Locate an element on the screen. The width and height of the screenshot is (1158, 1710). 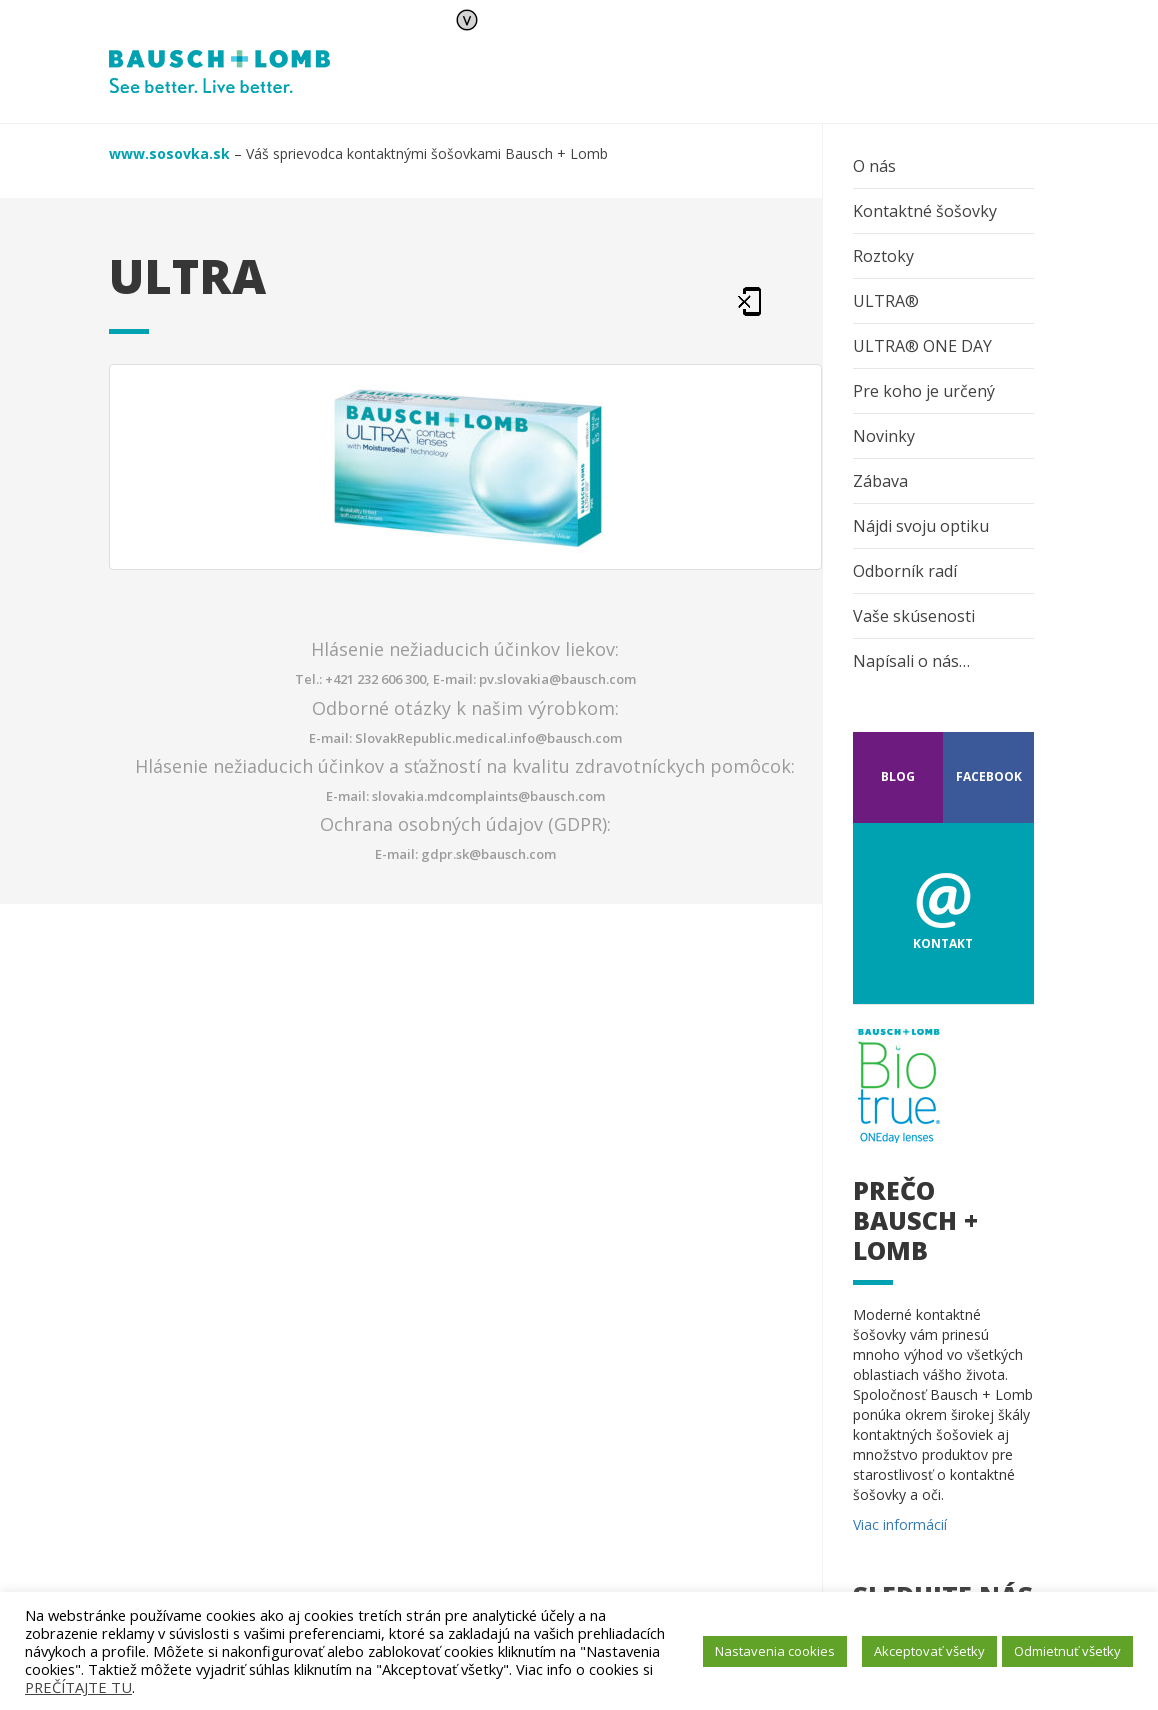
disconnect or unlink a mobile device is located at coordinates (749, 301).